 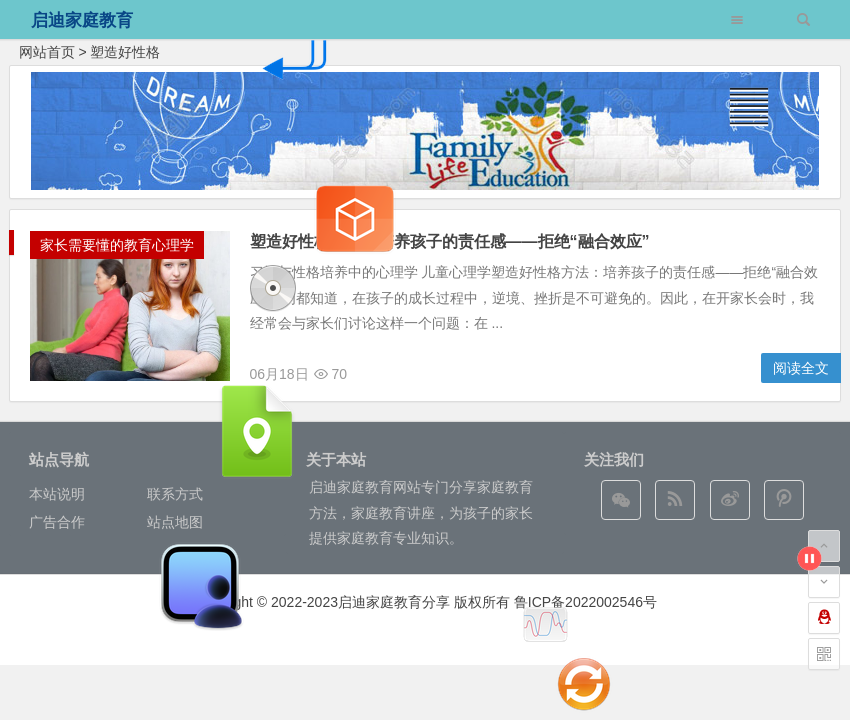 What do you see at coordinates (584, 684) in the screenshot?
I see `sync data across devices` at bounding box center [584, 684].